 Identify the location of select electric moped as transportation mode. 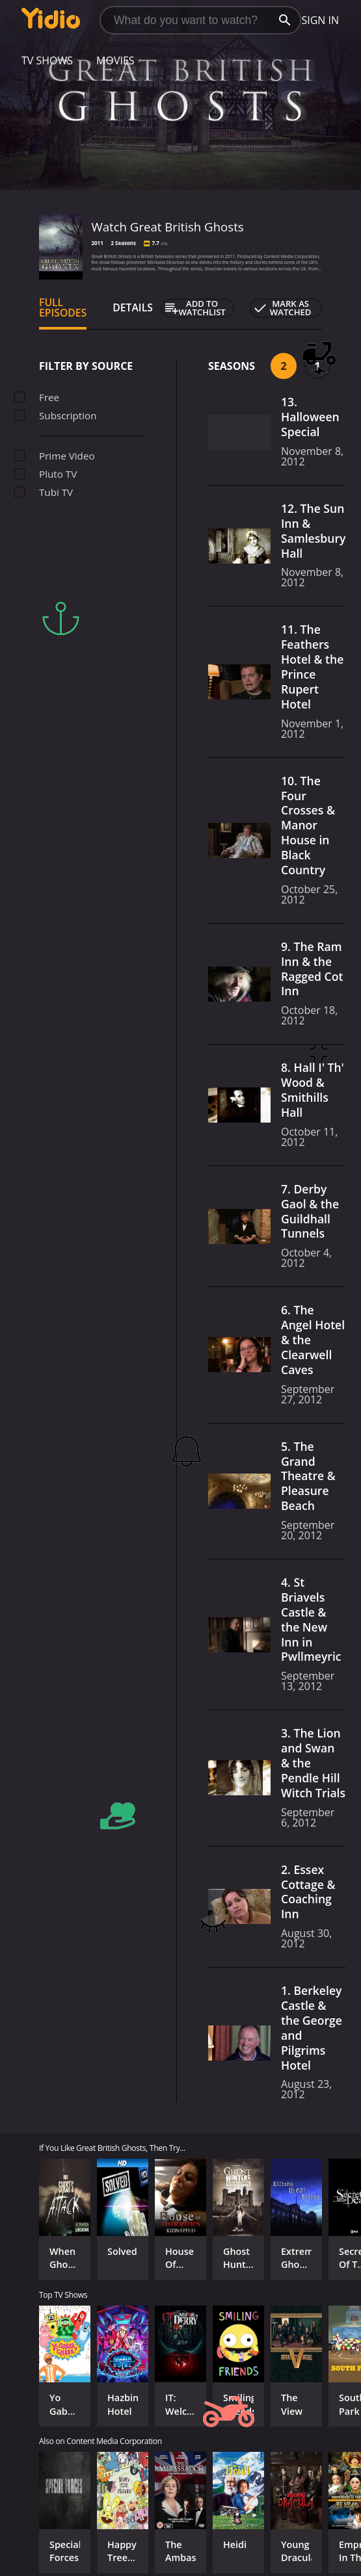
(319, 357).